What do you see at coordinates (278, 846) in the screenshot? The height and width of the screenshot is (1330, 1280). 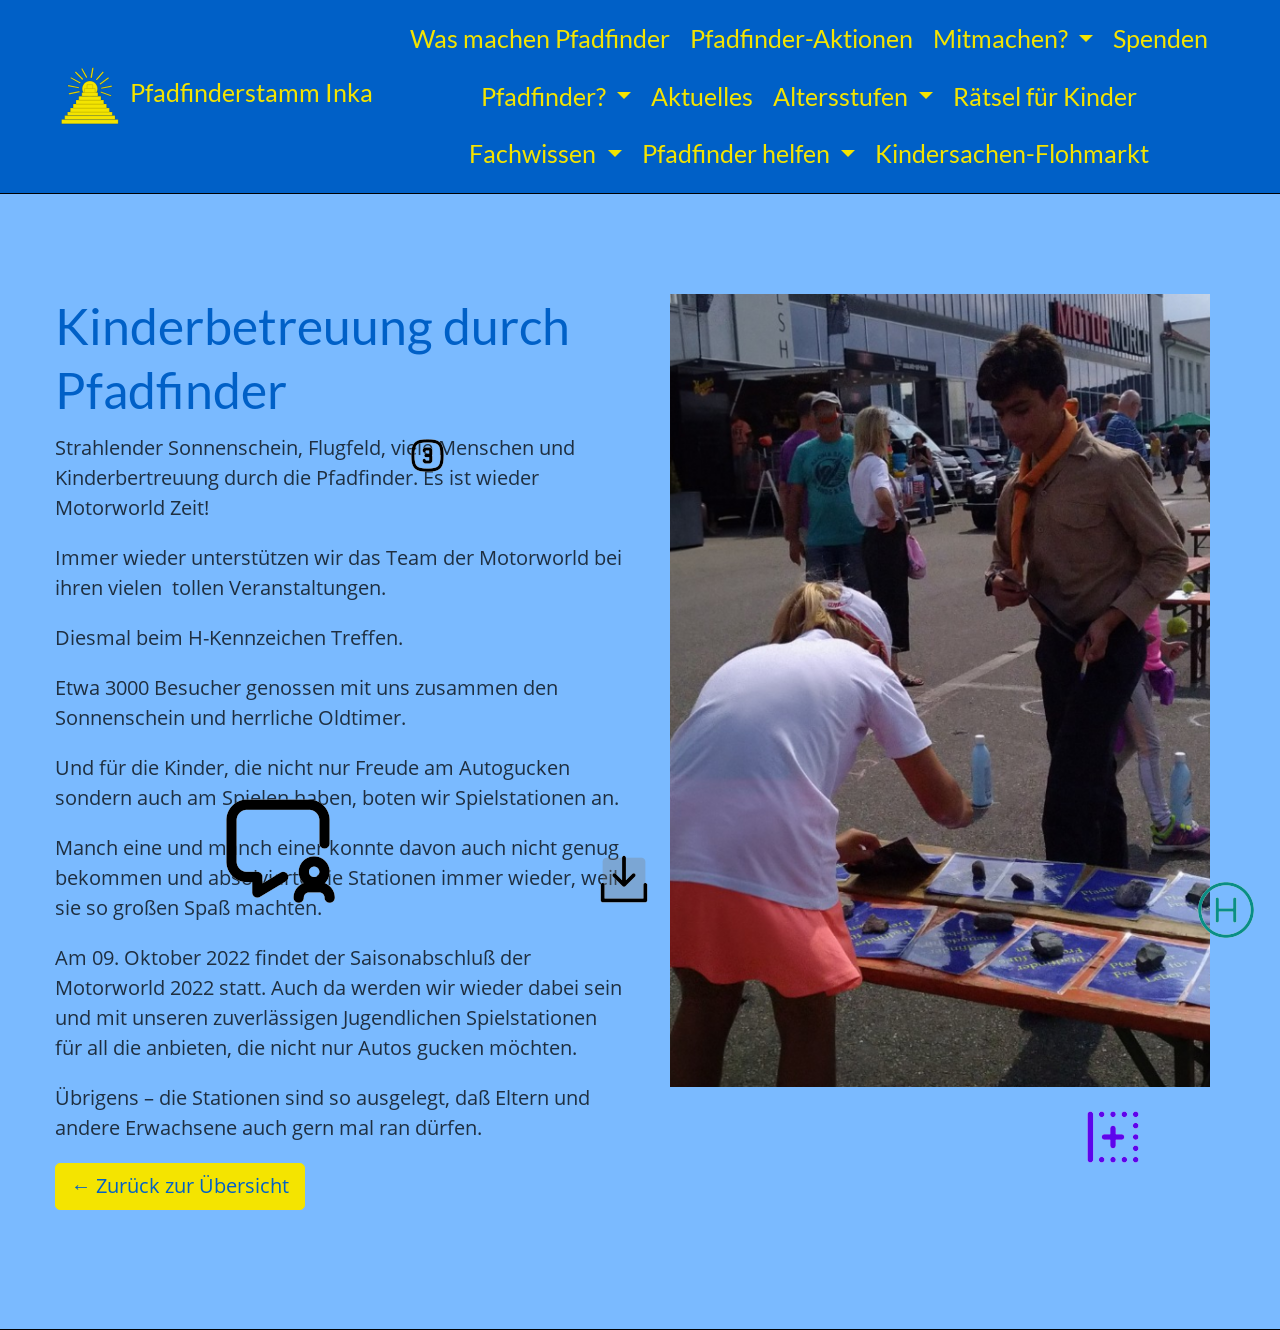 I see `view message from a specific user` at bounding box center [278, 846].